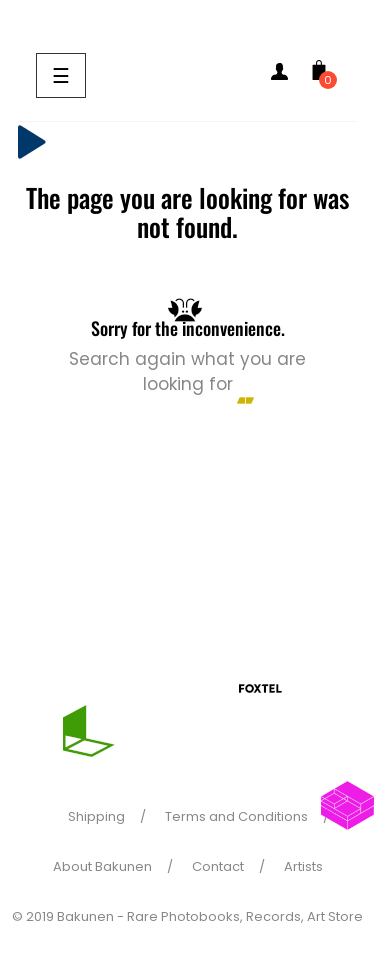 The image size is (375, 968). I want to click on Linux Containers (LXC) logo, so click(347, 805).